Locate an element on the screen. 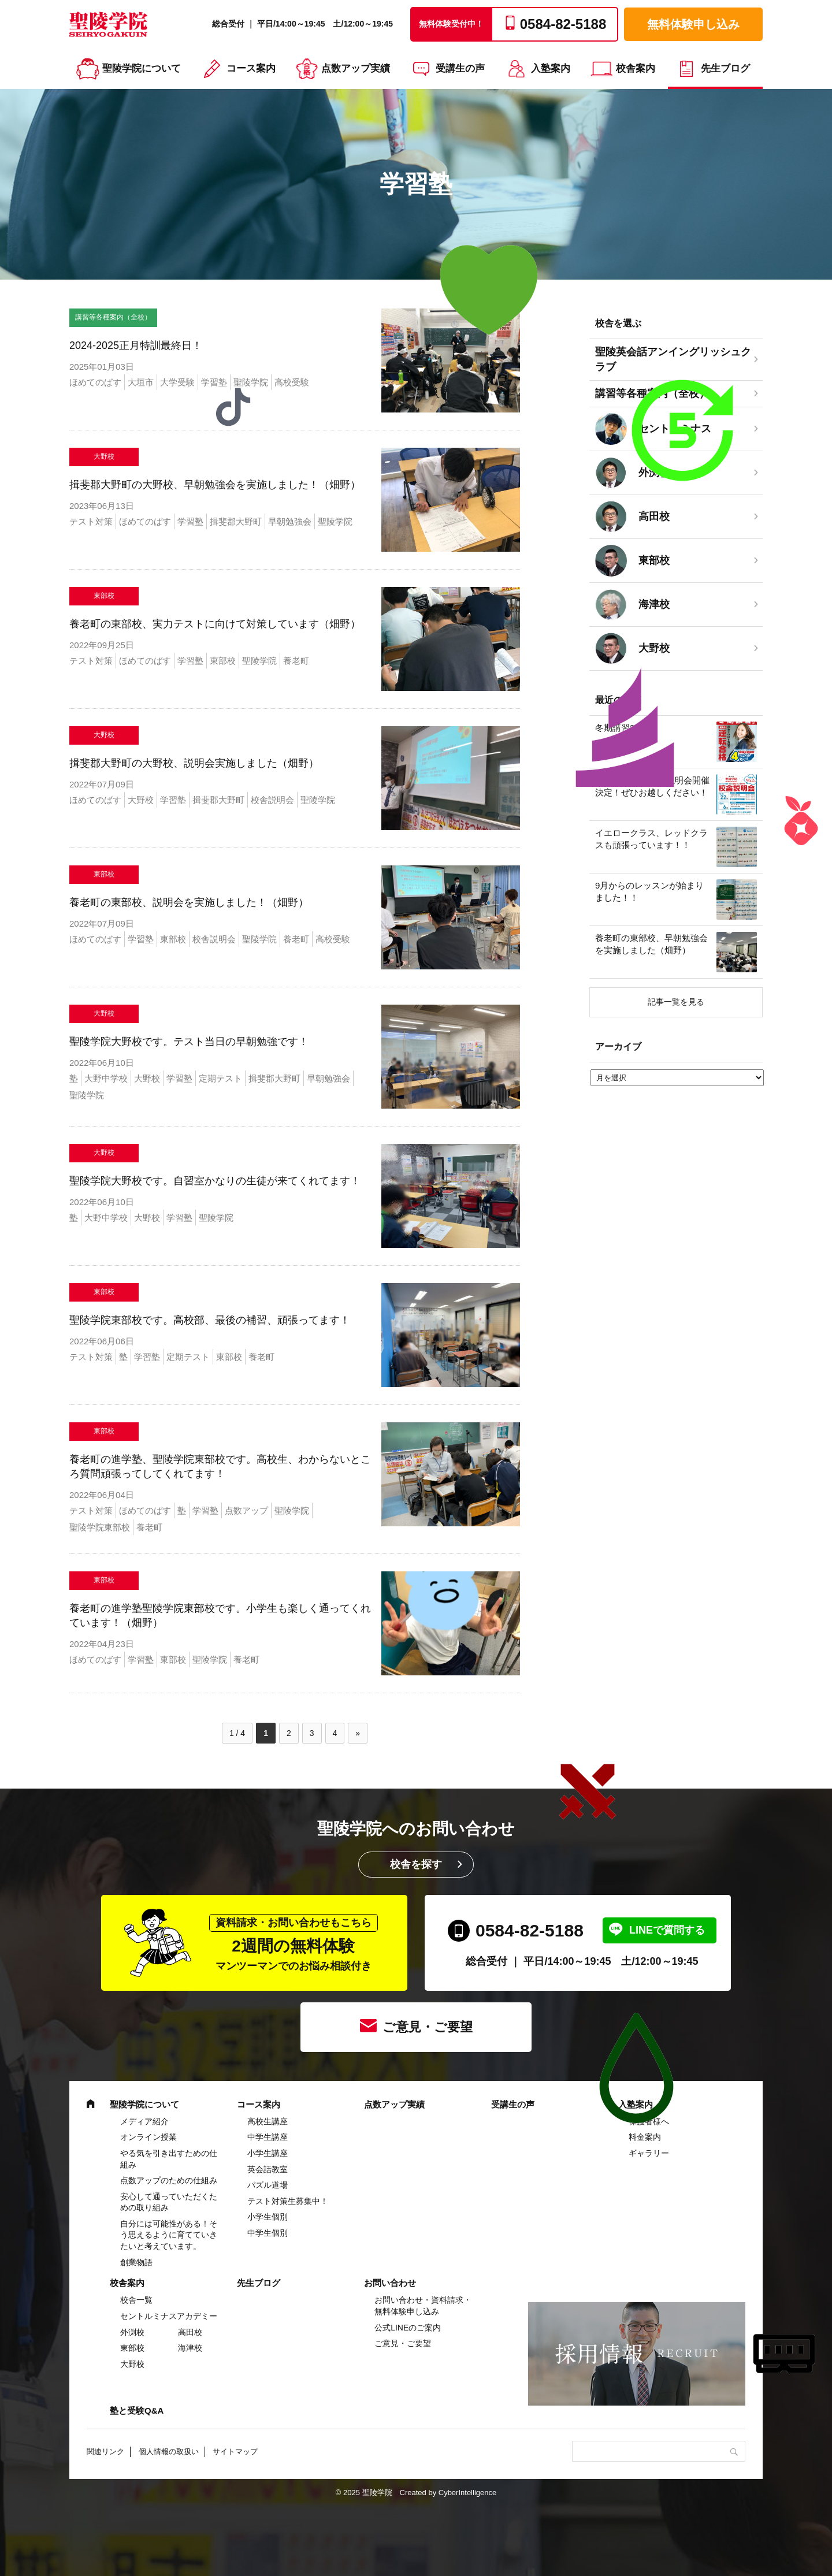 Image resolution: width=832 pixels, height=2576 pixels. add to favorites is located at coordinates (489, 289).